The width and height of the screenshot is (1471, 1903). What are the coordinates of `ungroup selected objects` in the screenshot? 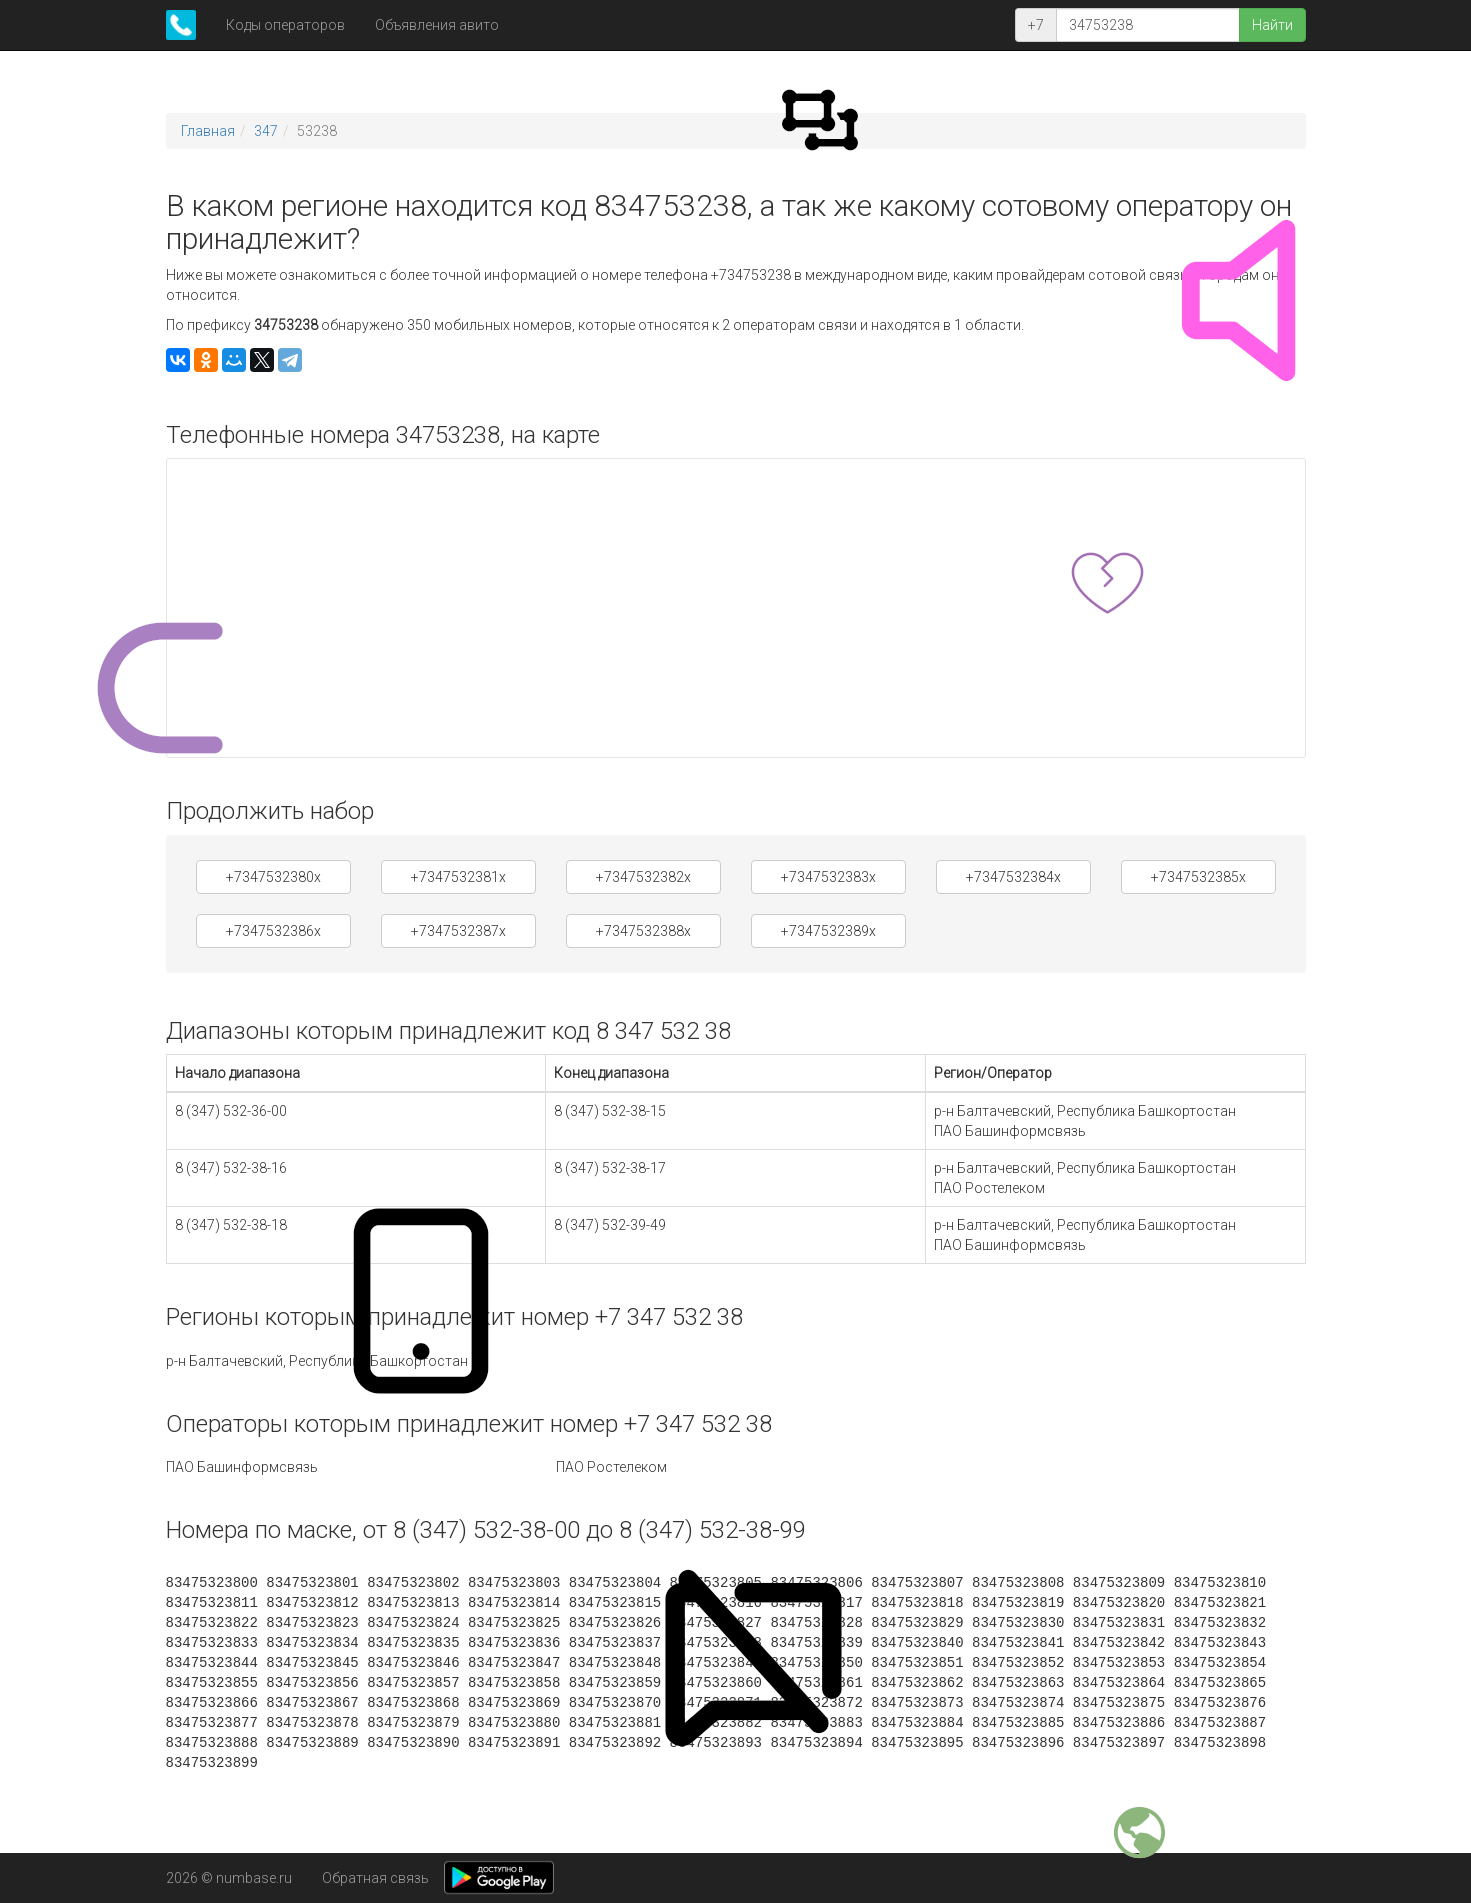 It's located at (820, 120).